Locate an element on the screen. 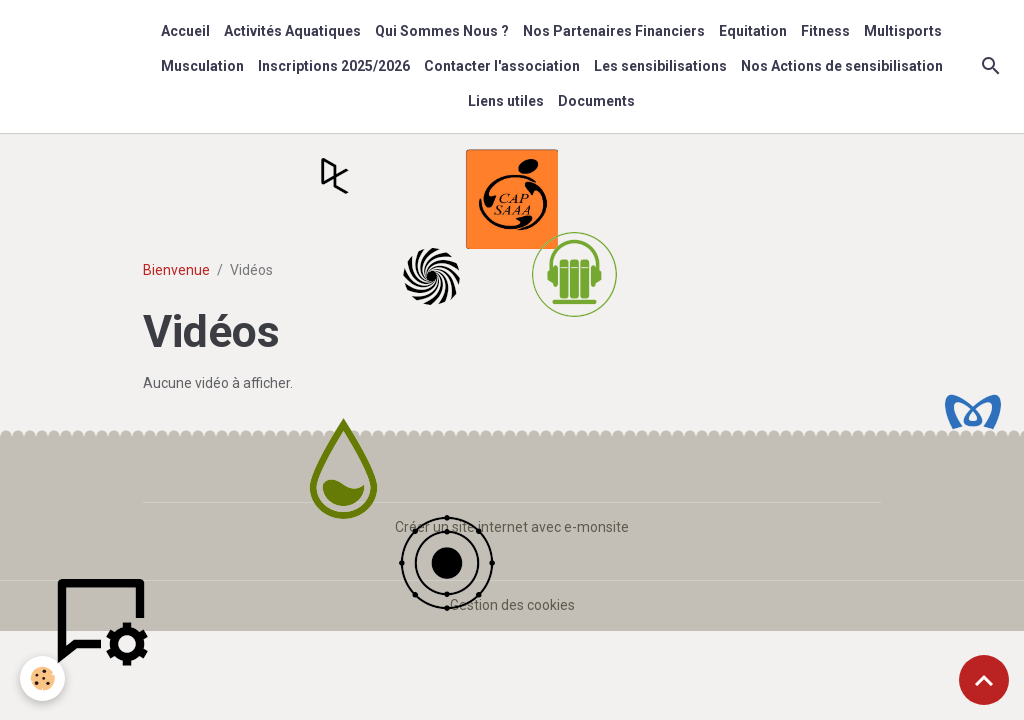 The width and height of the screenshot is (1024, 720). open rainmeter desktop customization application is located at coordinates (343, 468).